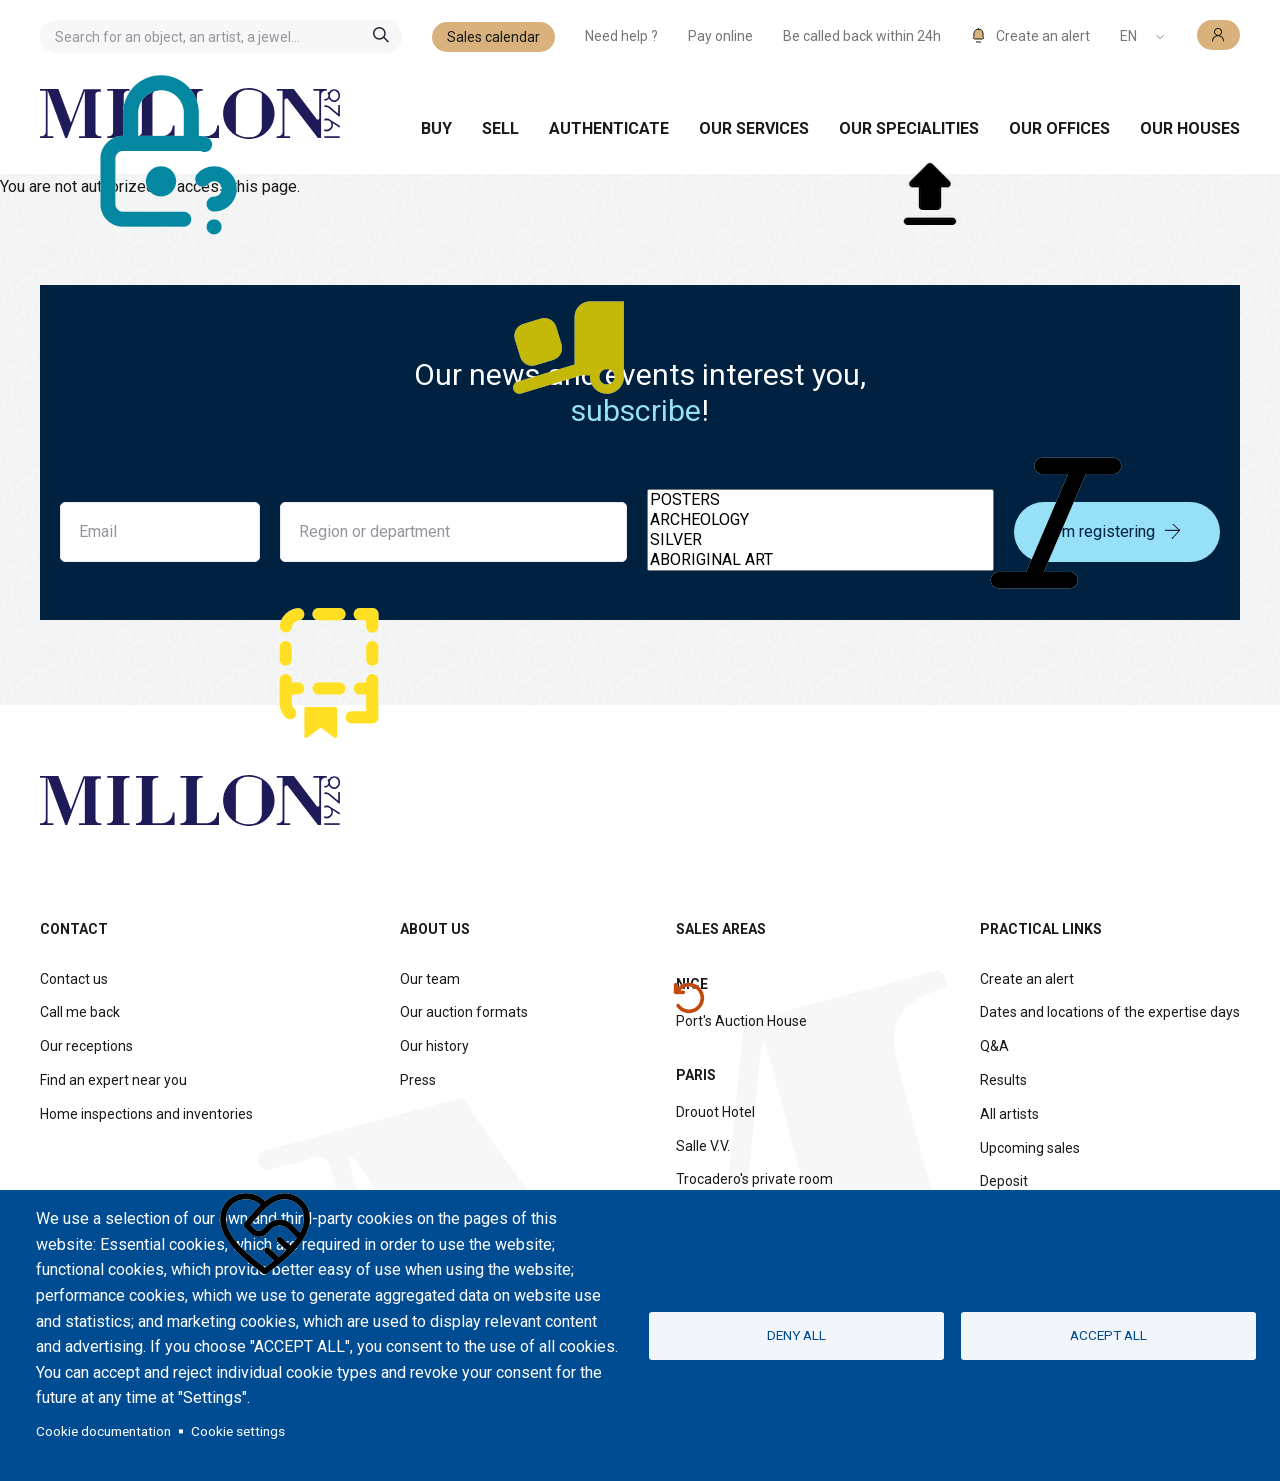  I want to click on create a new repository from template, so click(329, 674).